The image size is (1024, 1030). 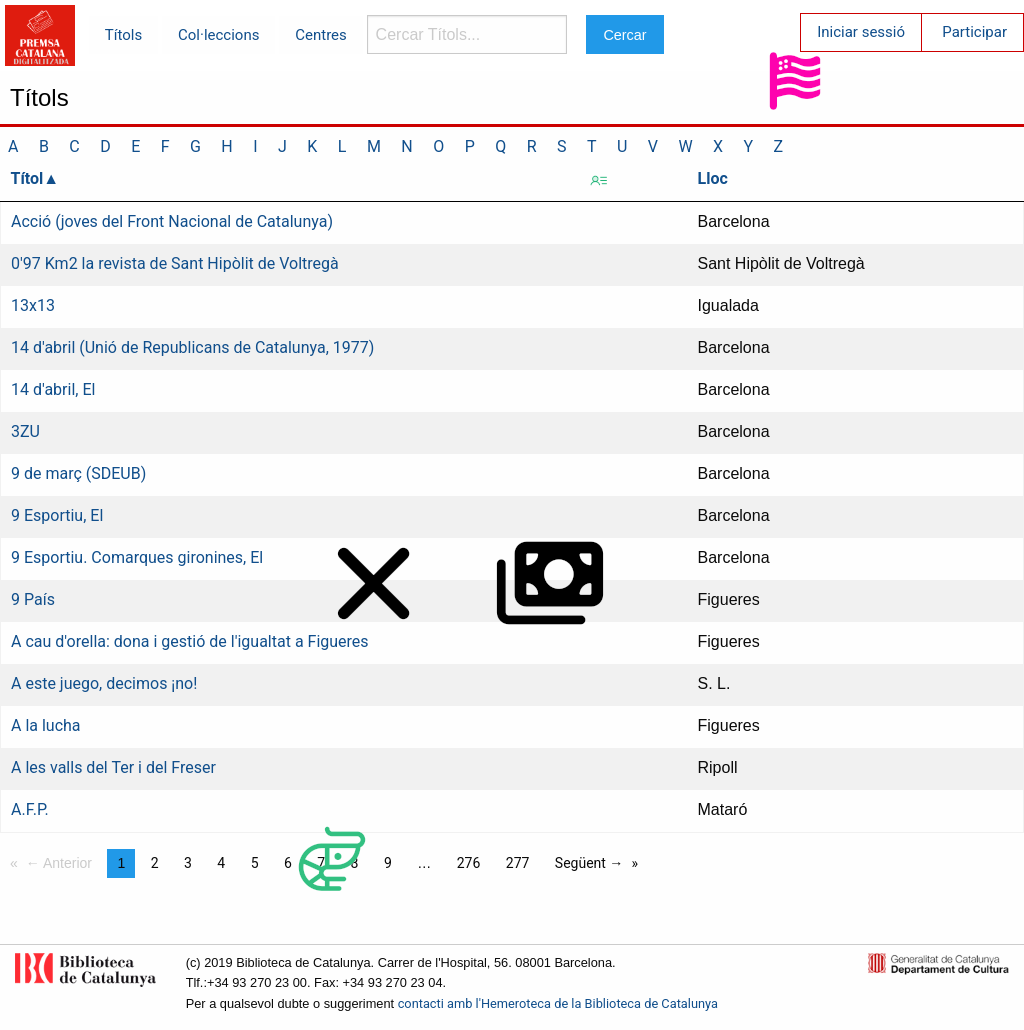 I want to click on view payment or billing information, so click(x=550, y=583).